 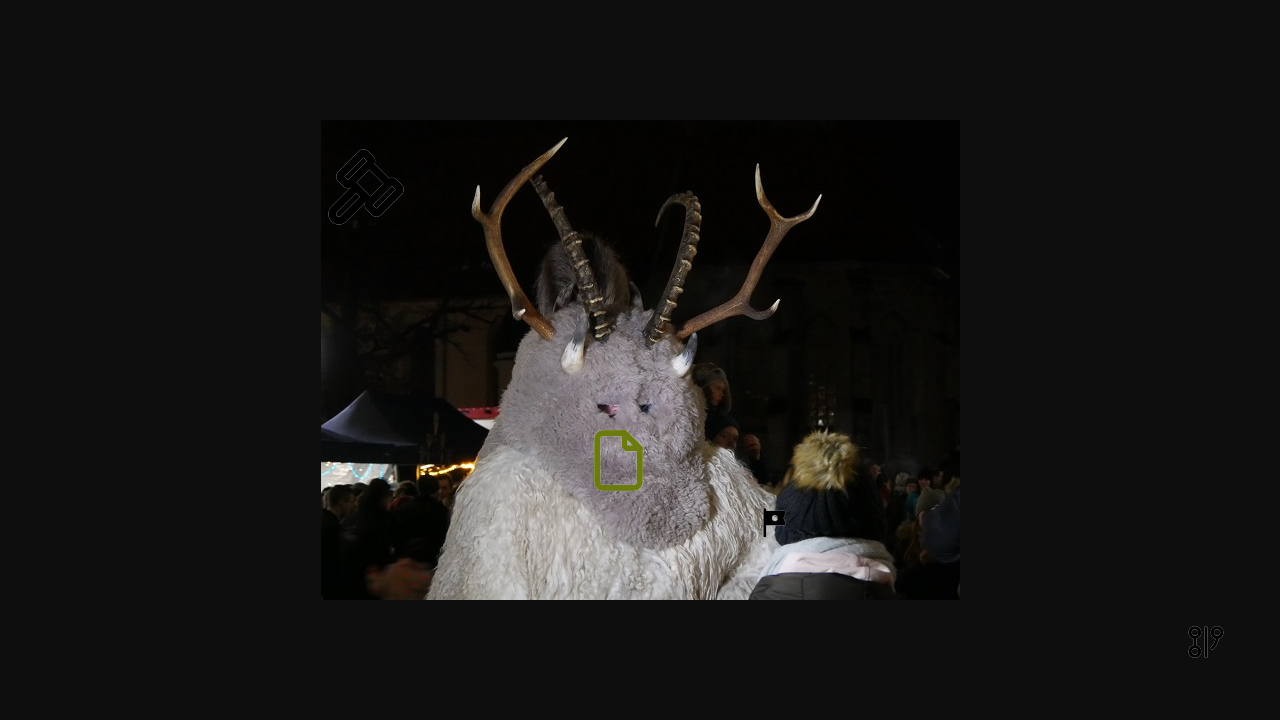 I want to click on access legal or terms of service information, so click(x=363, y=189).